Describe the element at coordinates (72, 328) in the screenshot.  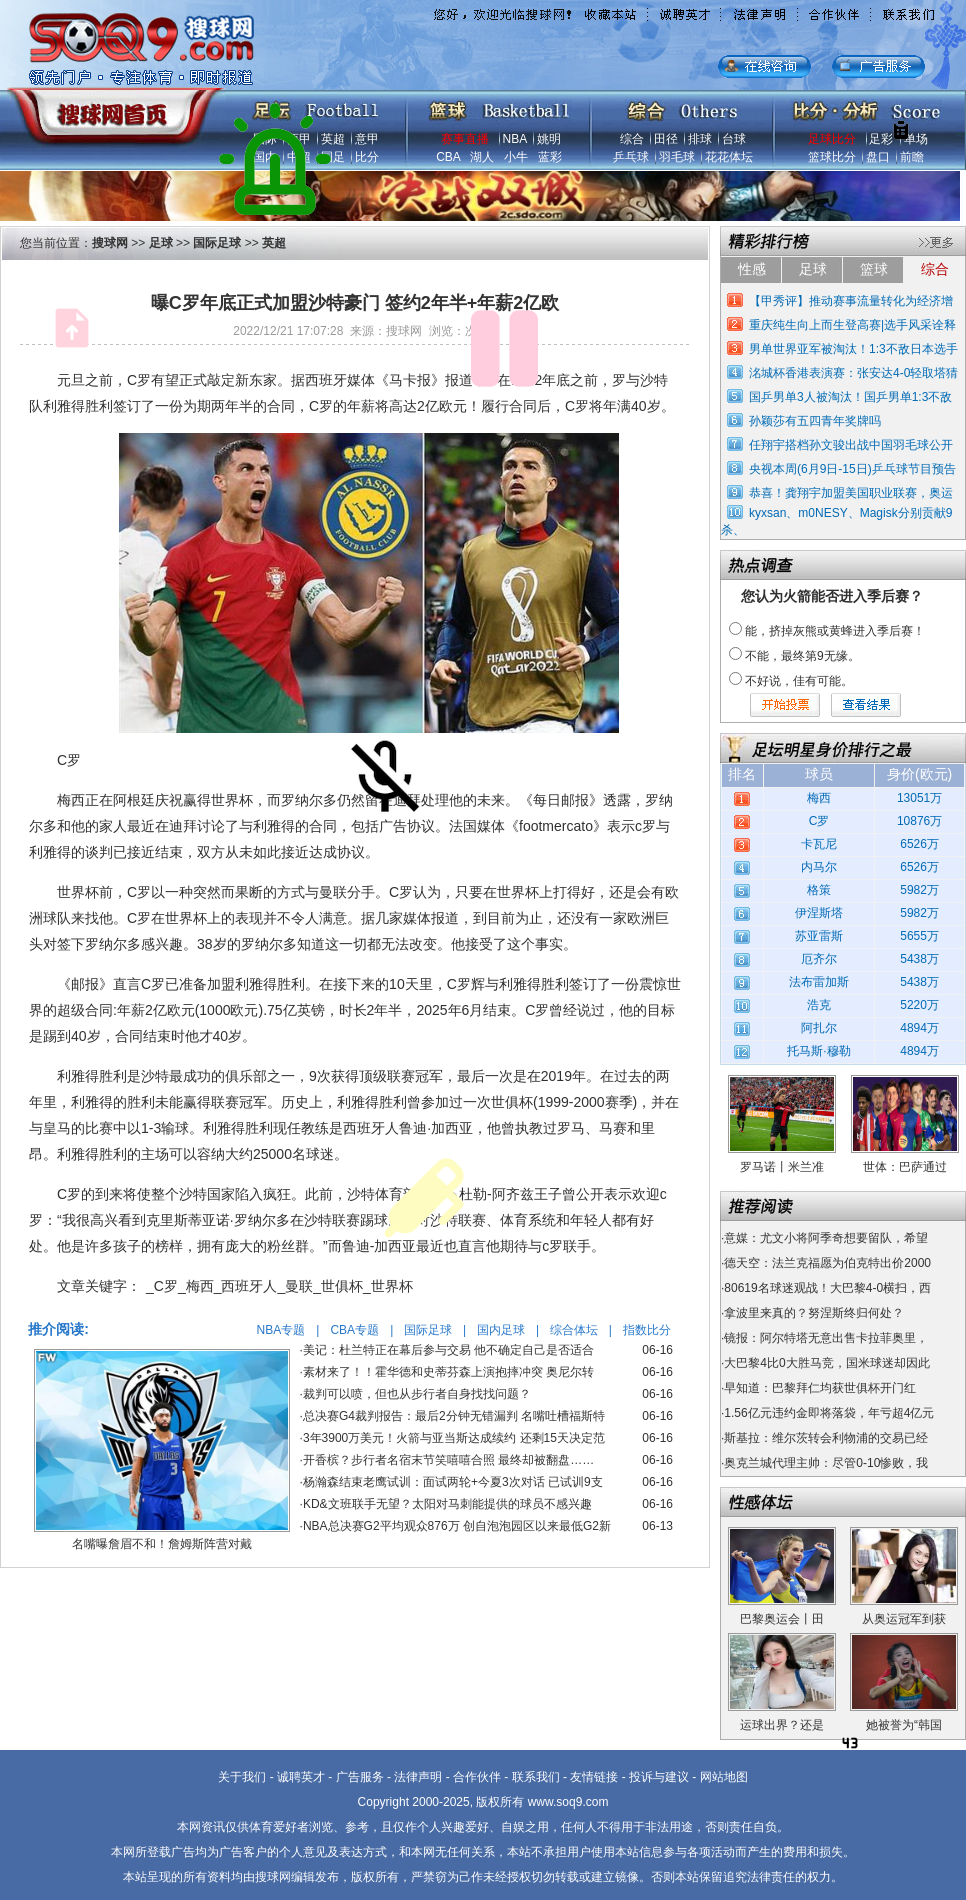
I see `upload a file` at that location.